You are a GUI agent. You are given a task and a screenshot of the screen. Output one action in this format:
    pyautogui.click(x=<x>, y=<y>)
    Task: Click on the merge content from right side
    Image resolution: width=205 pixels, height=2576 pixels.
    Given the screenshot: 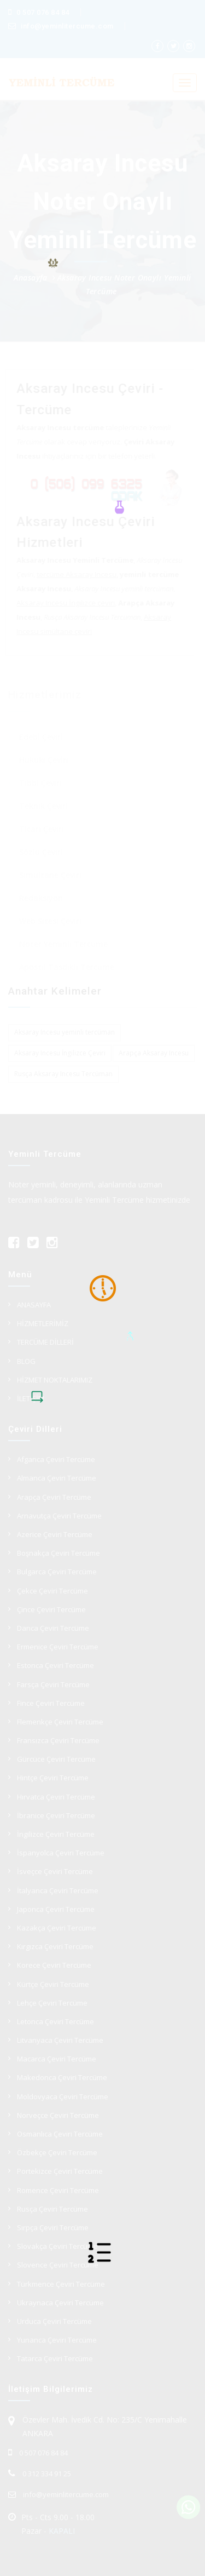 What is the action you would take?
    pyautogui.click(x=130, y=1336)
    